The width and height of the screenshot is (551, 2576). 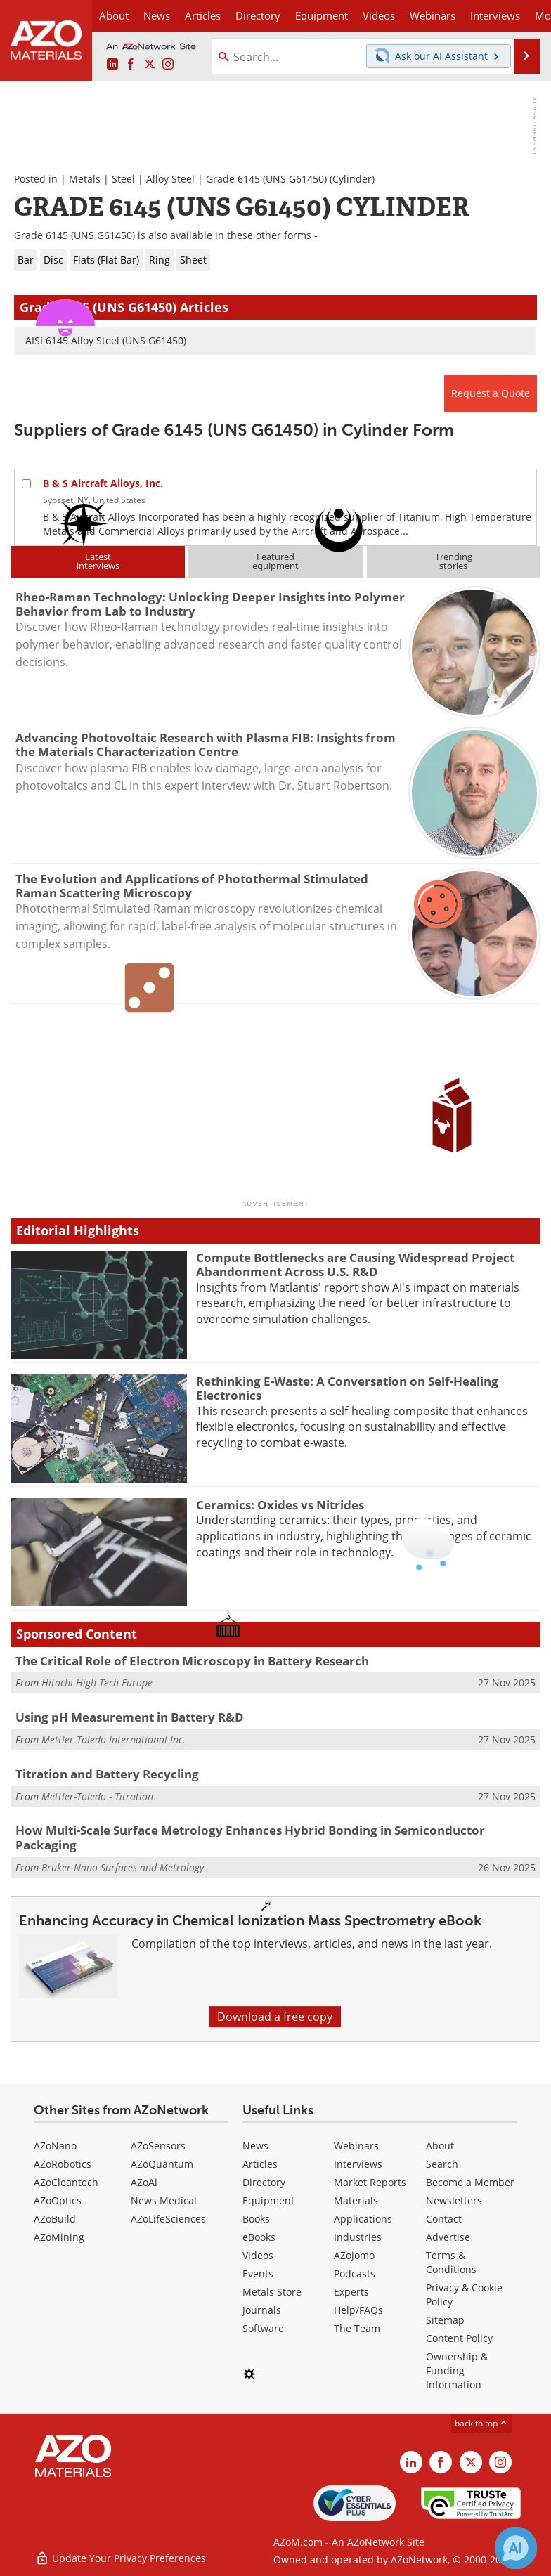 What do you see at coordinates (266, 1906) in the screenshot?
I see `indicates a torch or light source item in inventory` at bounding box center [266, 1906].